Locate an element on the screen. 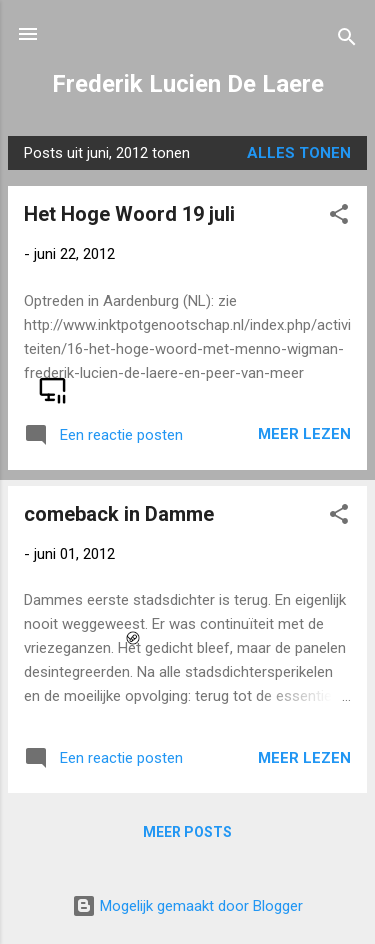 The image size is (375, 944). pause desktop streaming or mirroring is located at coordinates (52, 389).